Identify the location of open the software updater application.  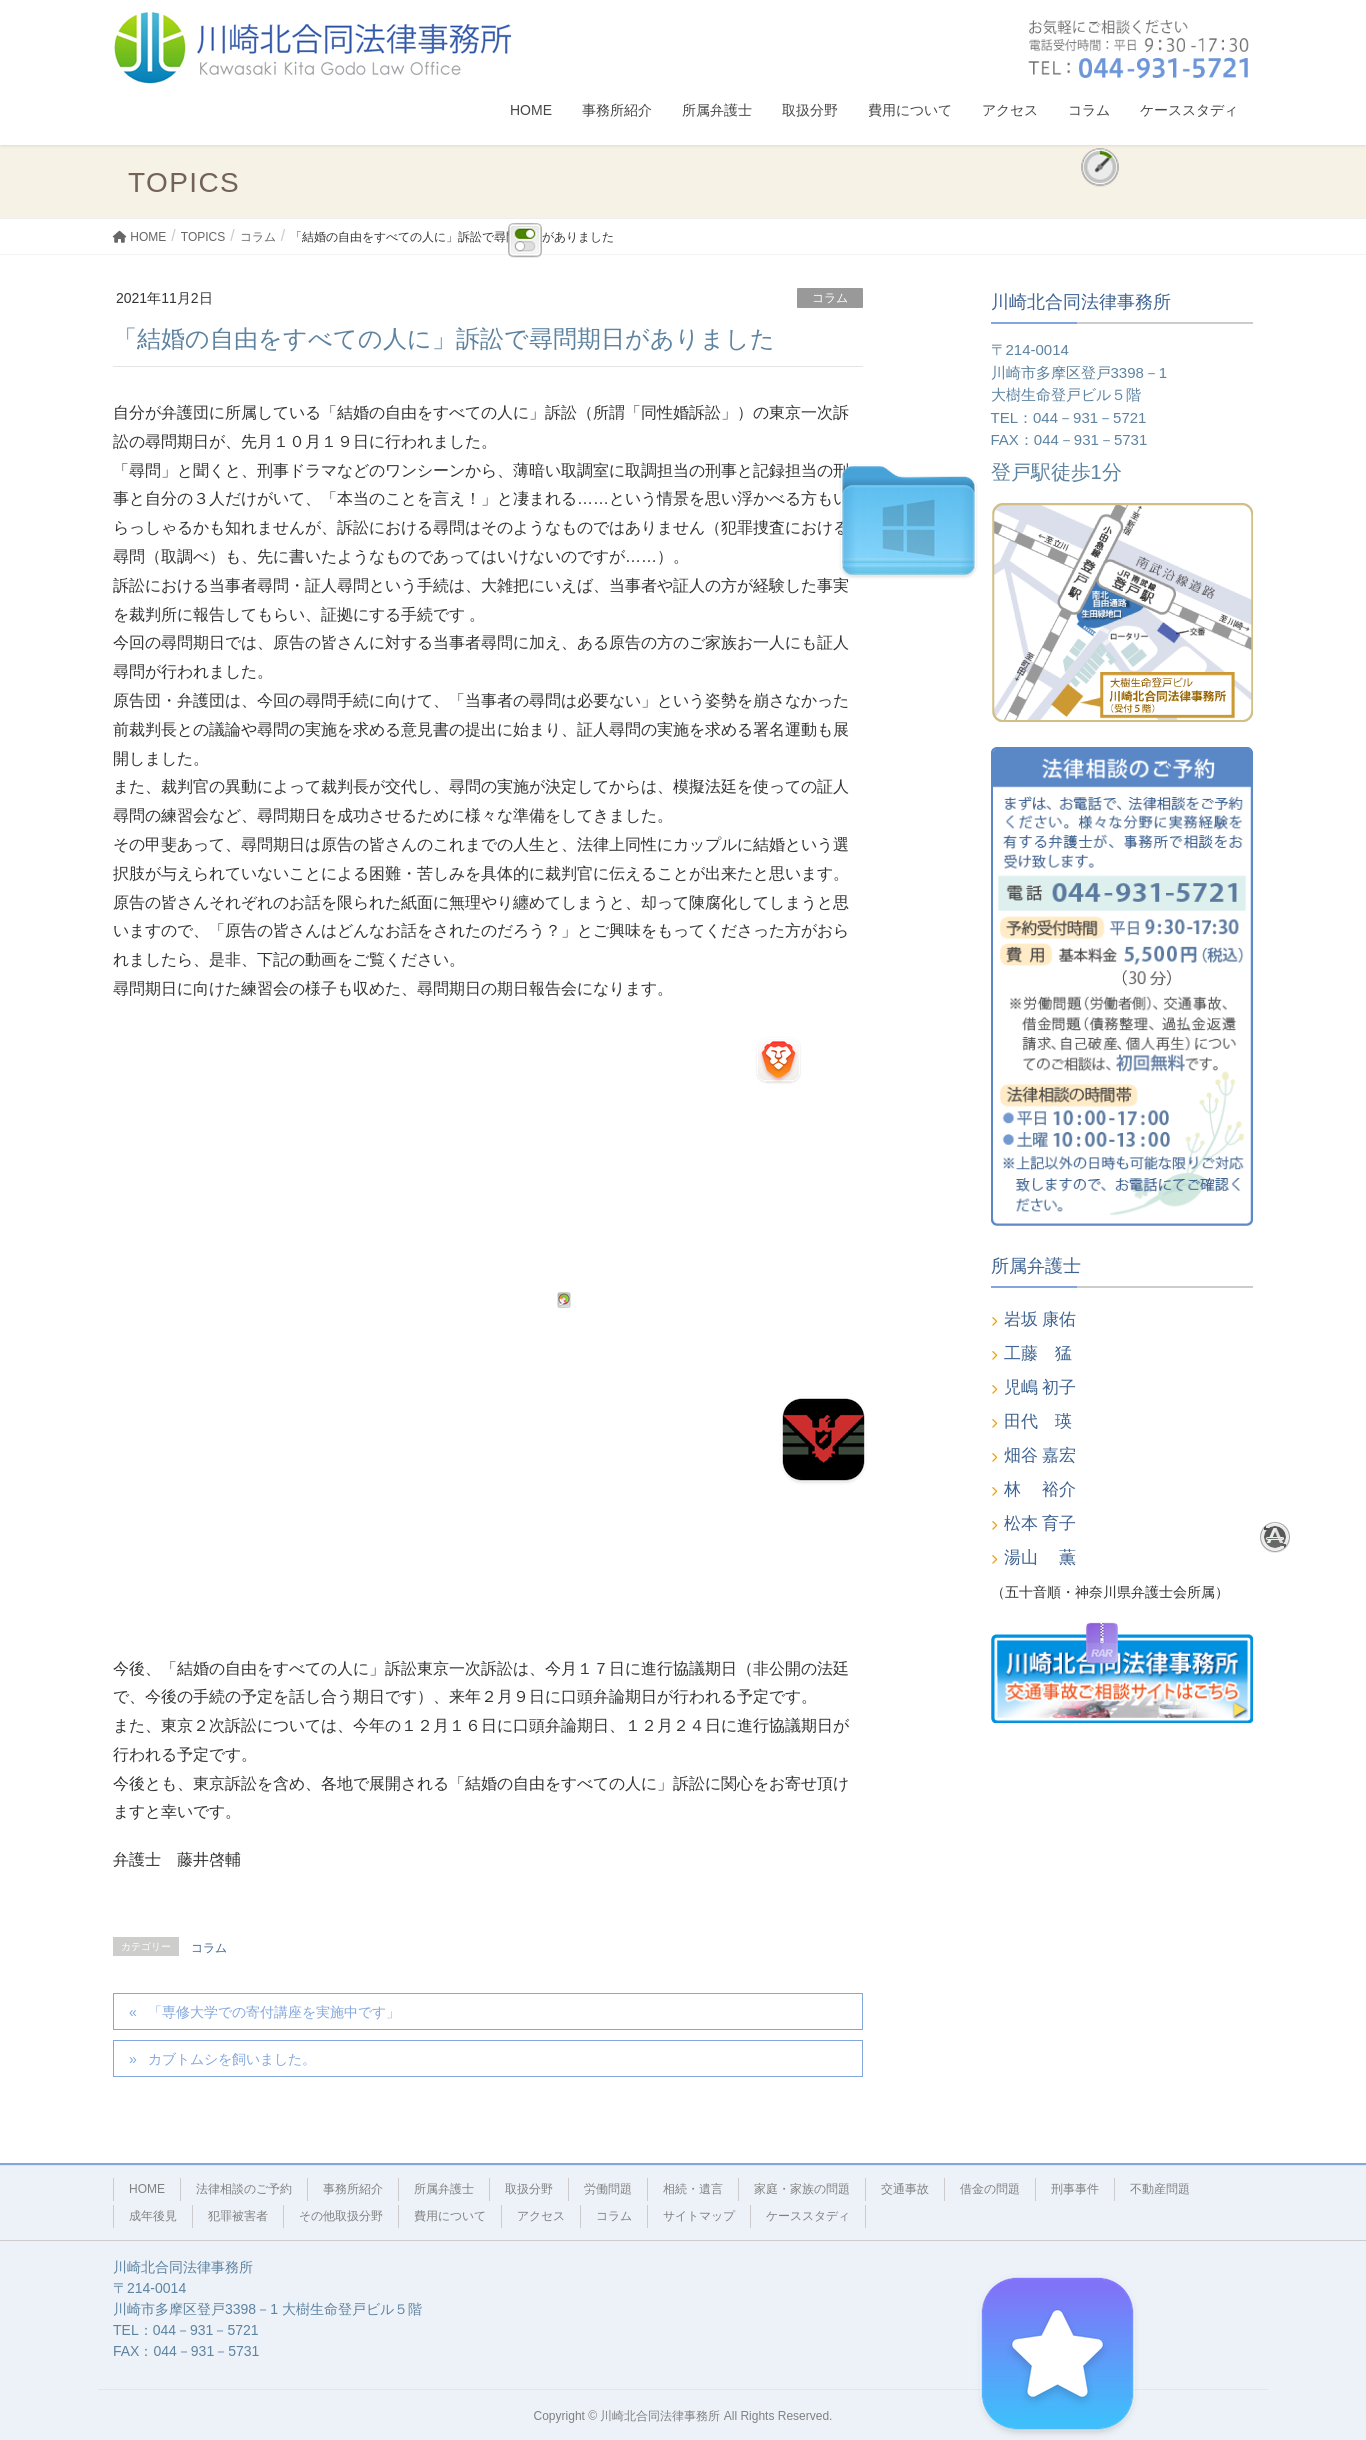
(1275, 1537).